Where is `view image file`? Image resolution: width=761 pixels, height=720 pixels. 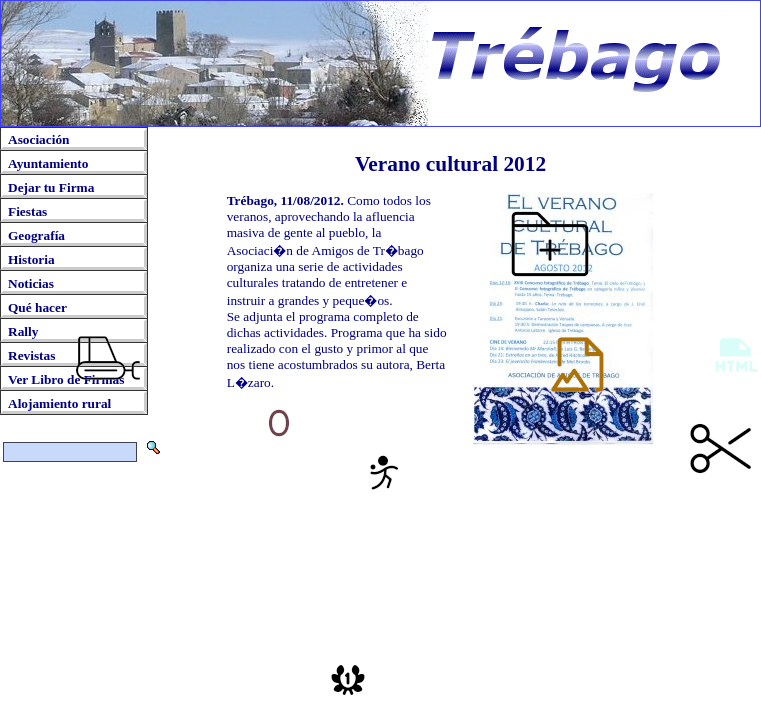
view image file is located at coordinates (580, 364).